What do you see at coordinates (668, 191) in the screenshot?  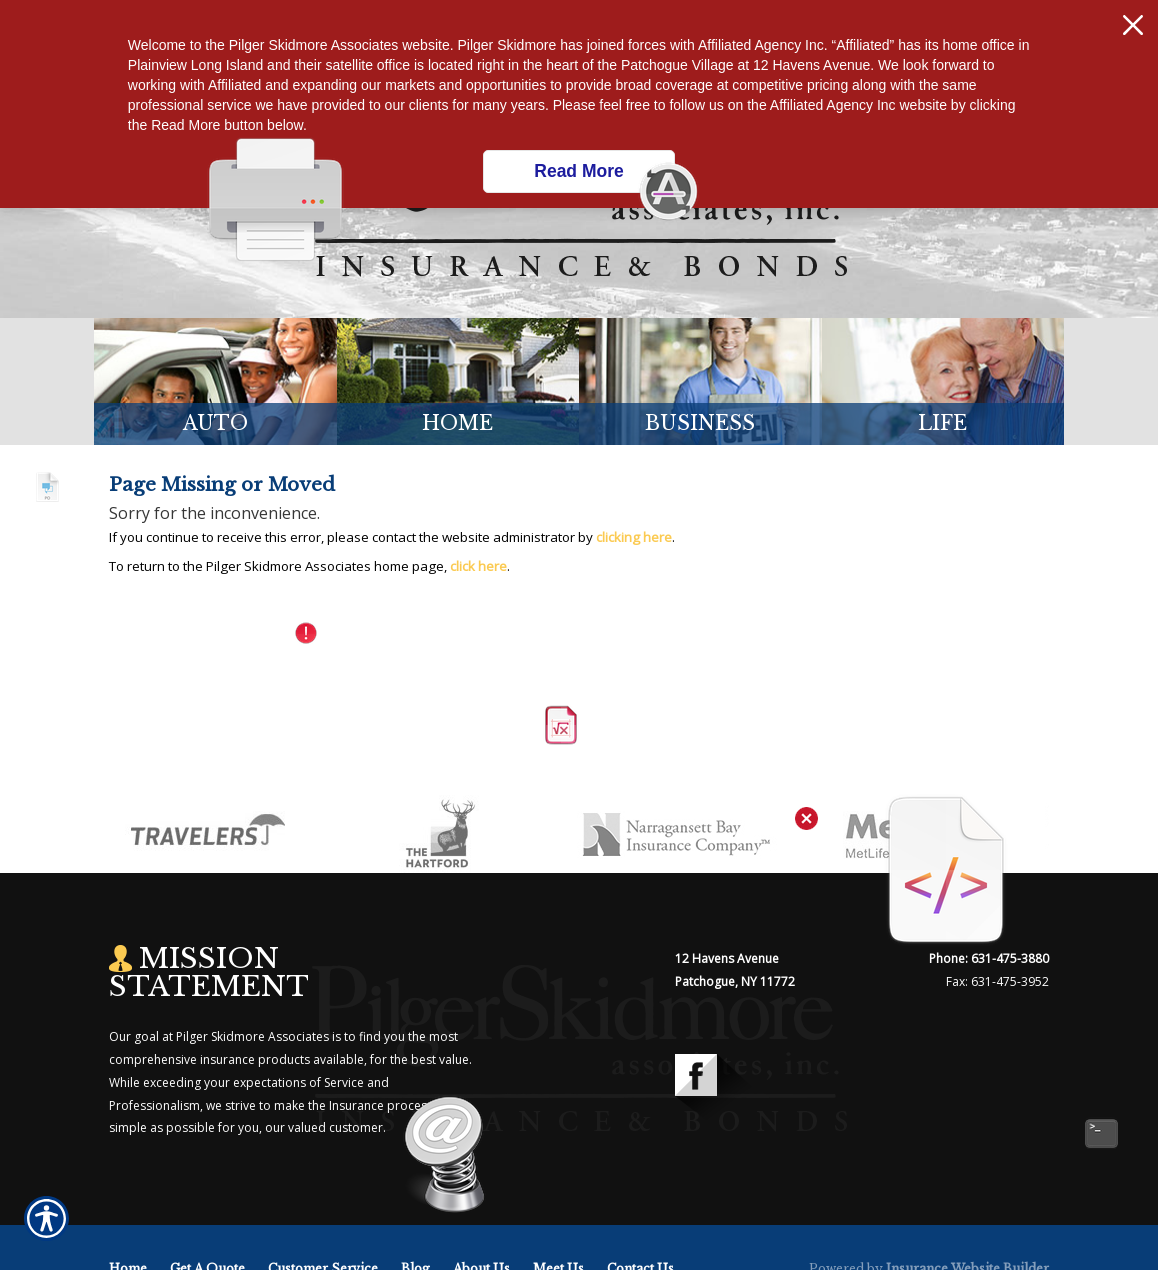 I see `check for and install software updates` at bounding box center [668, 191].